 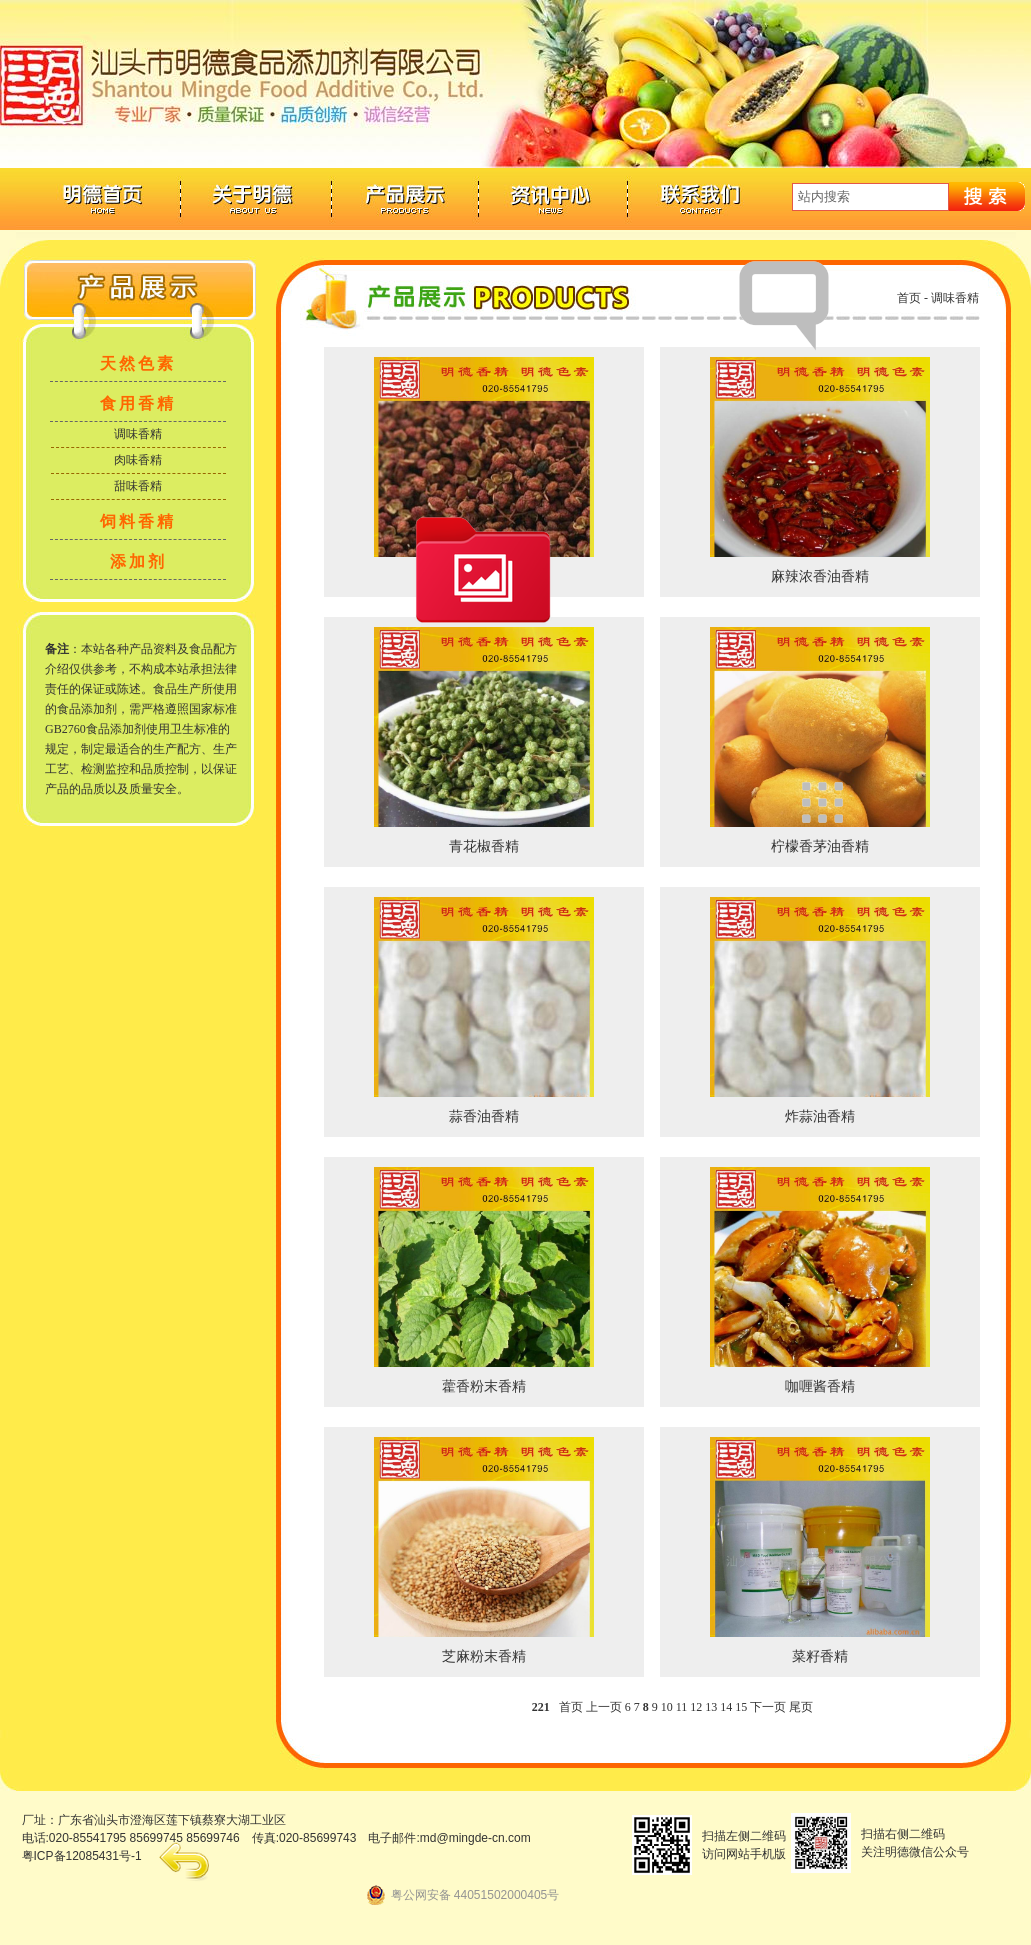 What do you see at coordinates (482, 573) in the screenshot?
I see `open 4K Slideshow Maker project folder` at bounding box center [482, 573].